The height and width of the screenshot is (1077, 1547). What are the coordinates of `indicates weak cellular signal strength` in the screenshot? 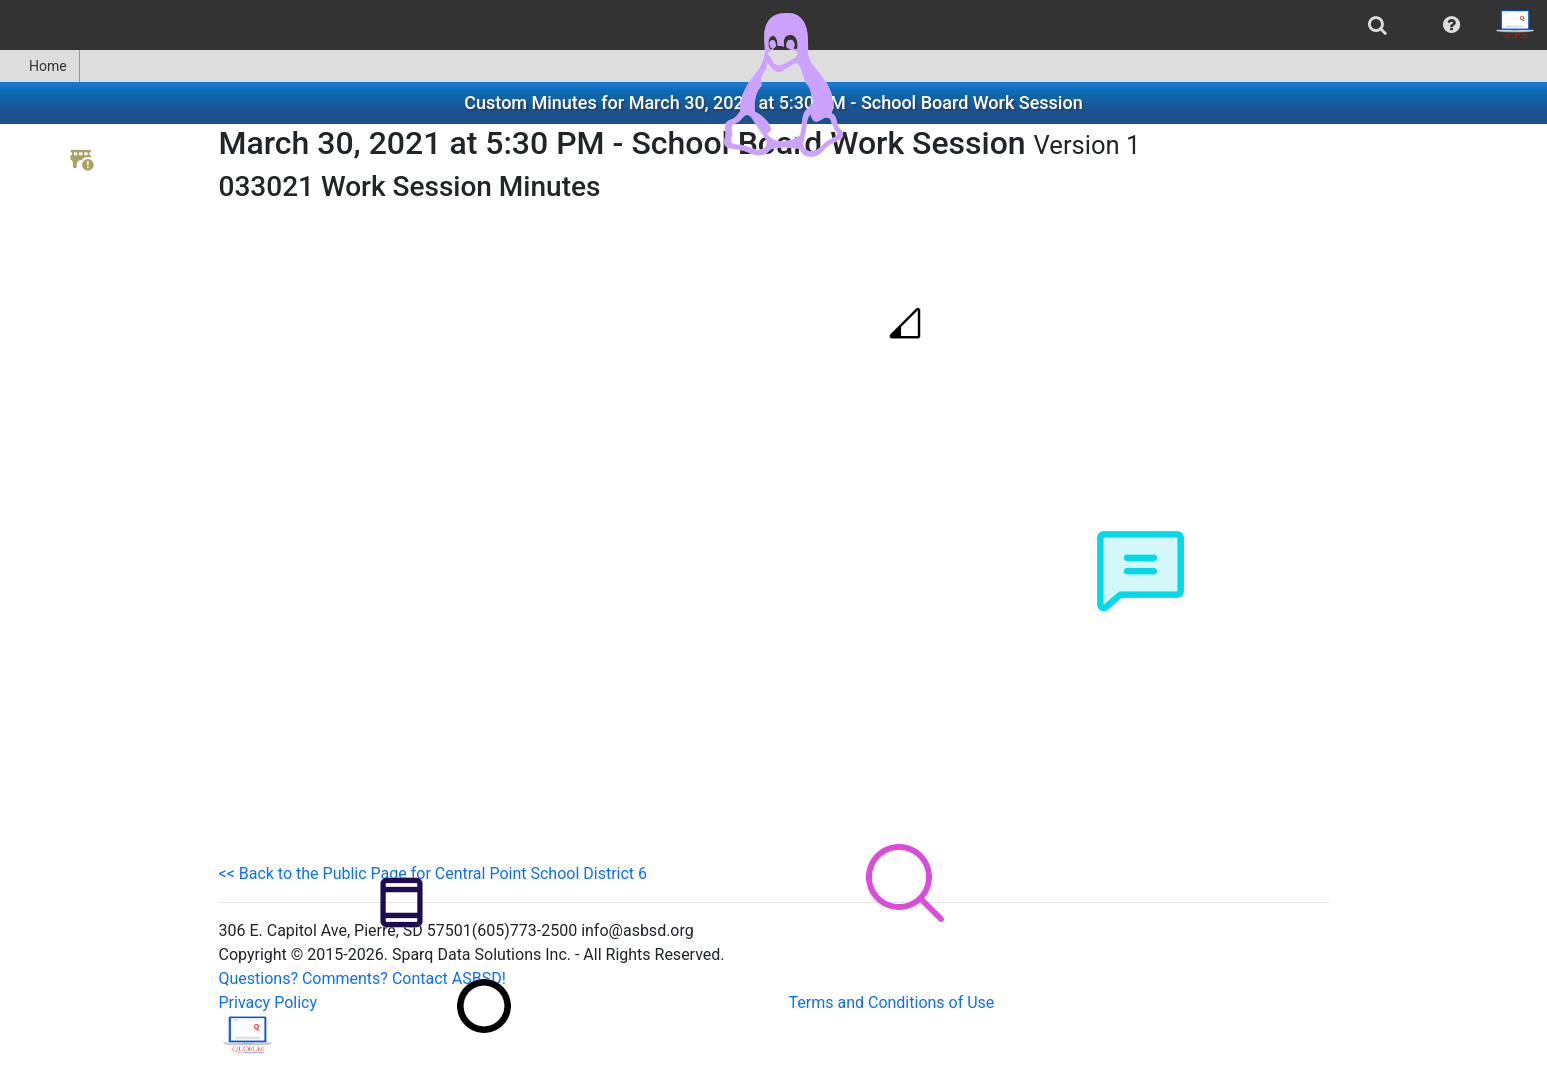 It's located at (907, 324).